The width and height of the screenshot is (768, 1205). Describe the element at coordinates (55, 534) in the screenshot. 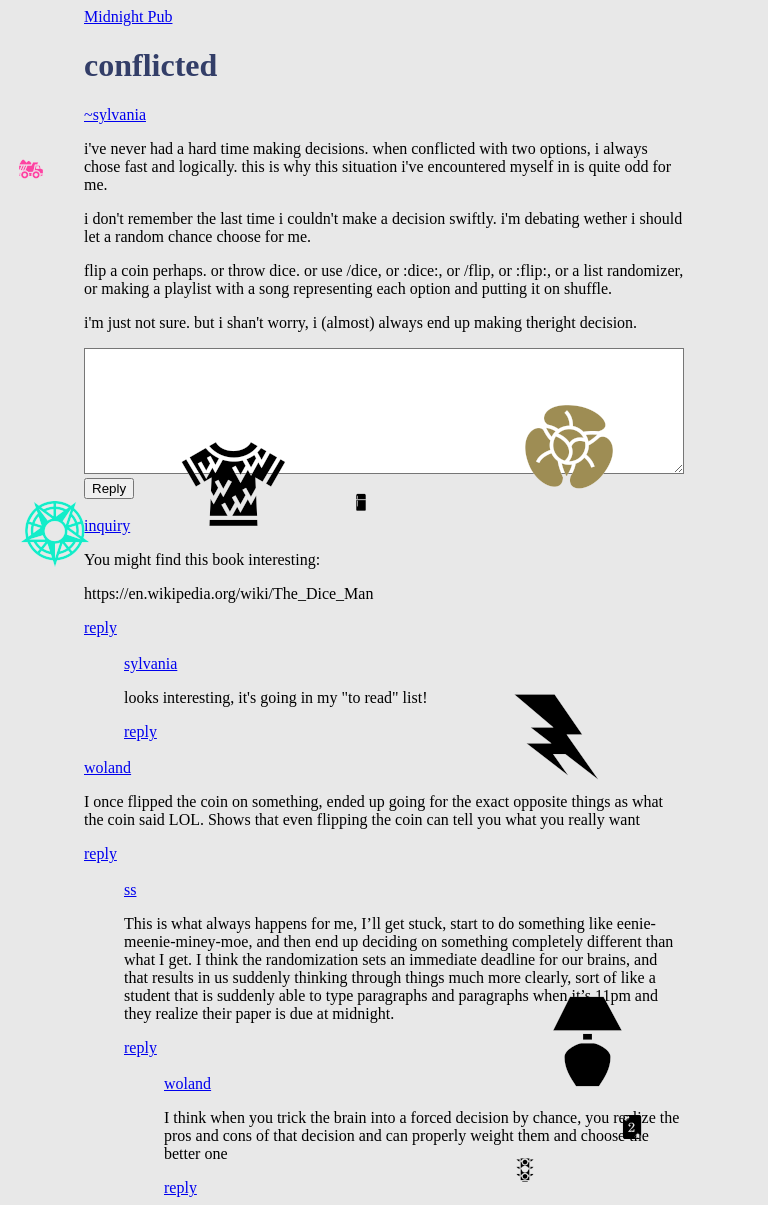

I see `indicates occult or mystical game element` at that location.